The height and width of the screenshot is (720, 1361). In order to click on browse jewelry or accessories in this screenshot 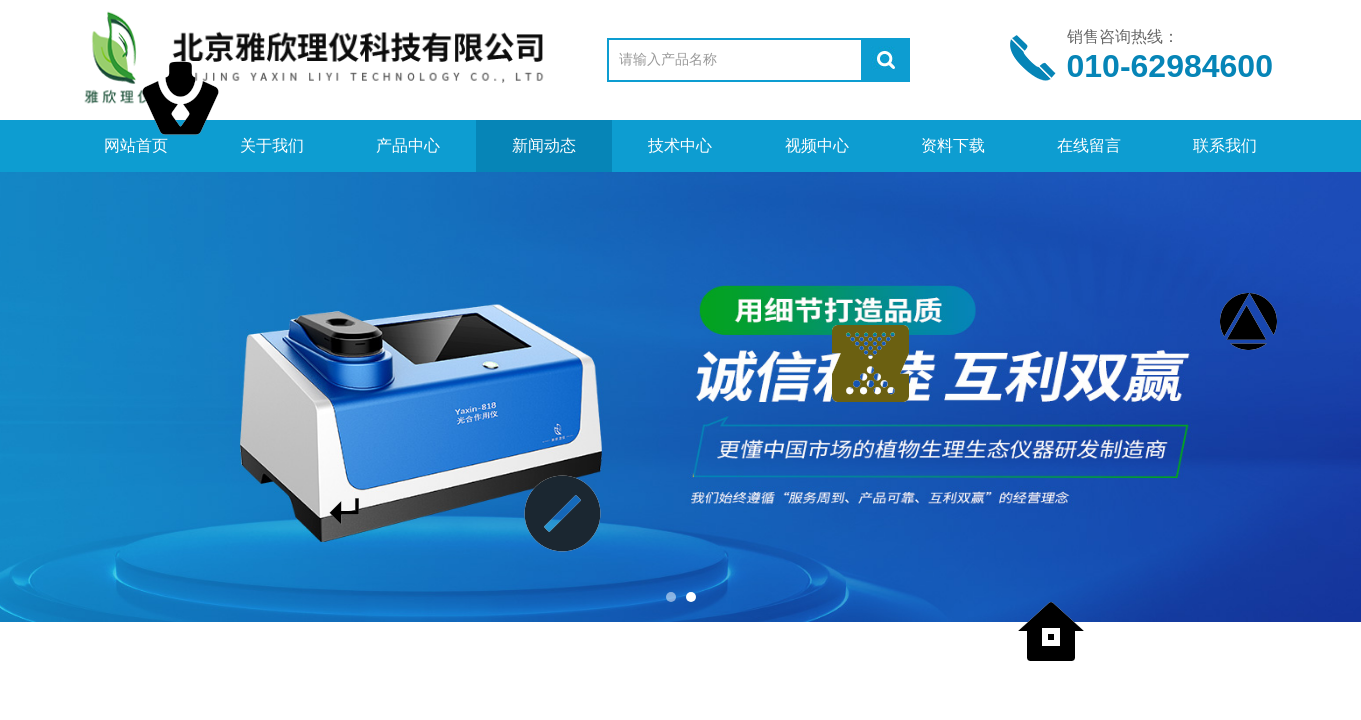, I will do `click(180, 100)`.